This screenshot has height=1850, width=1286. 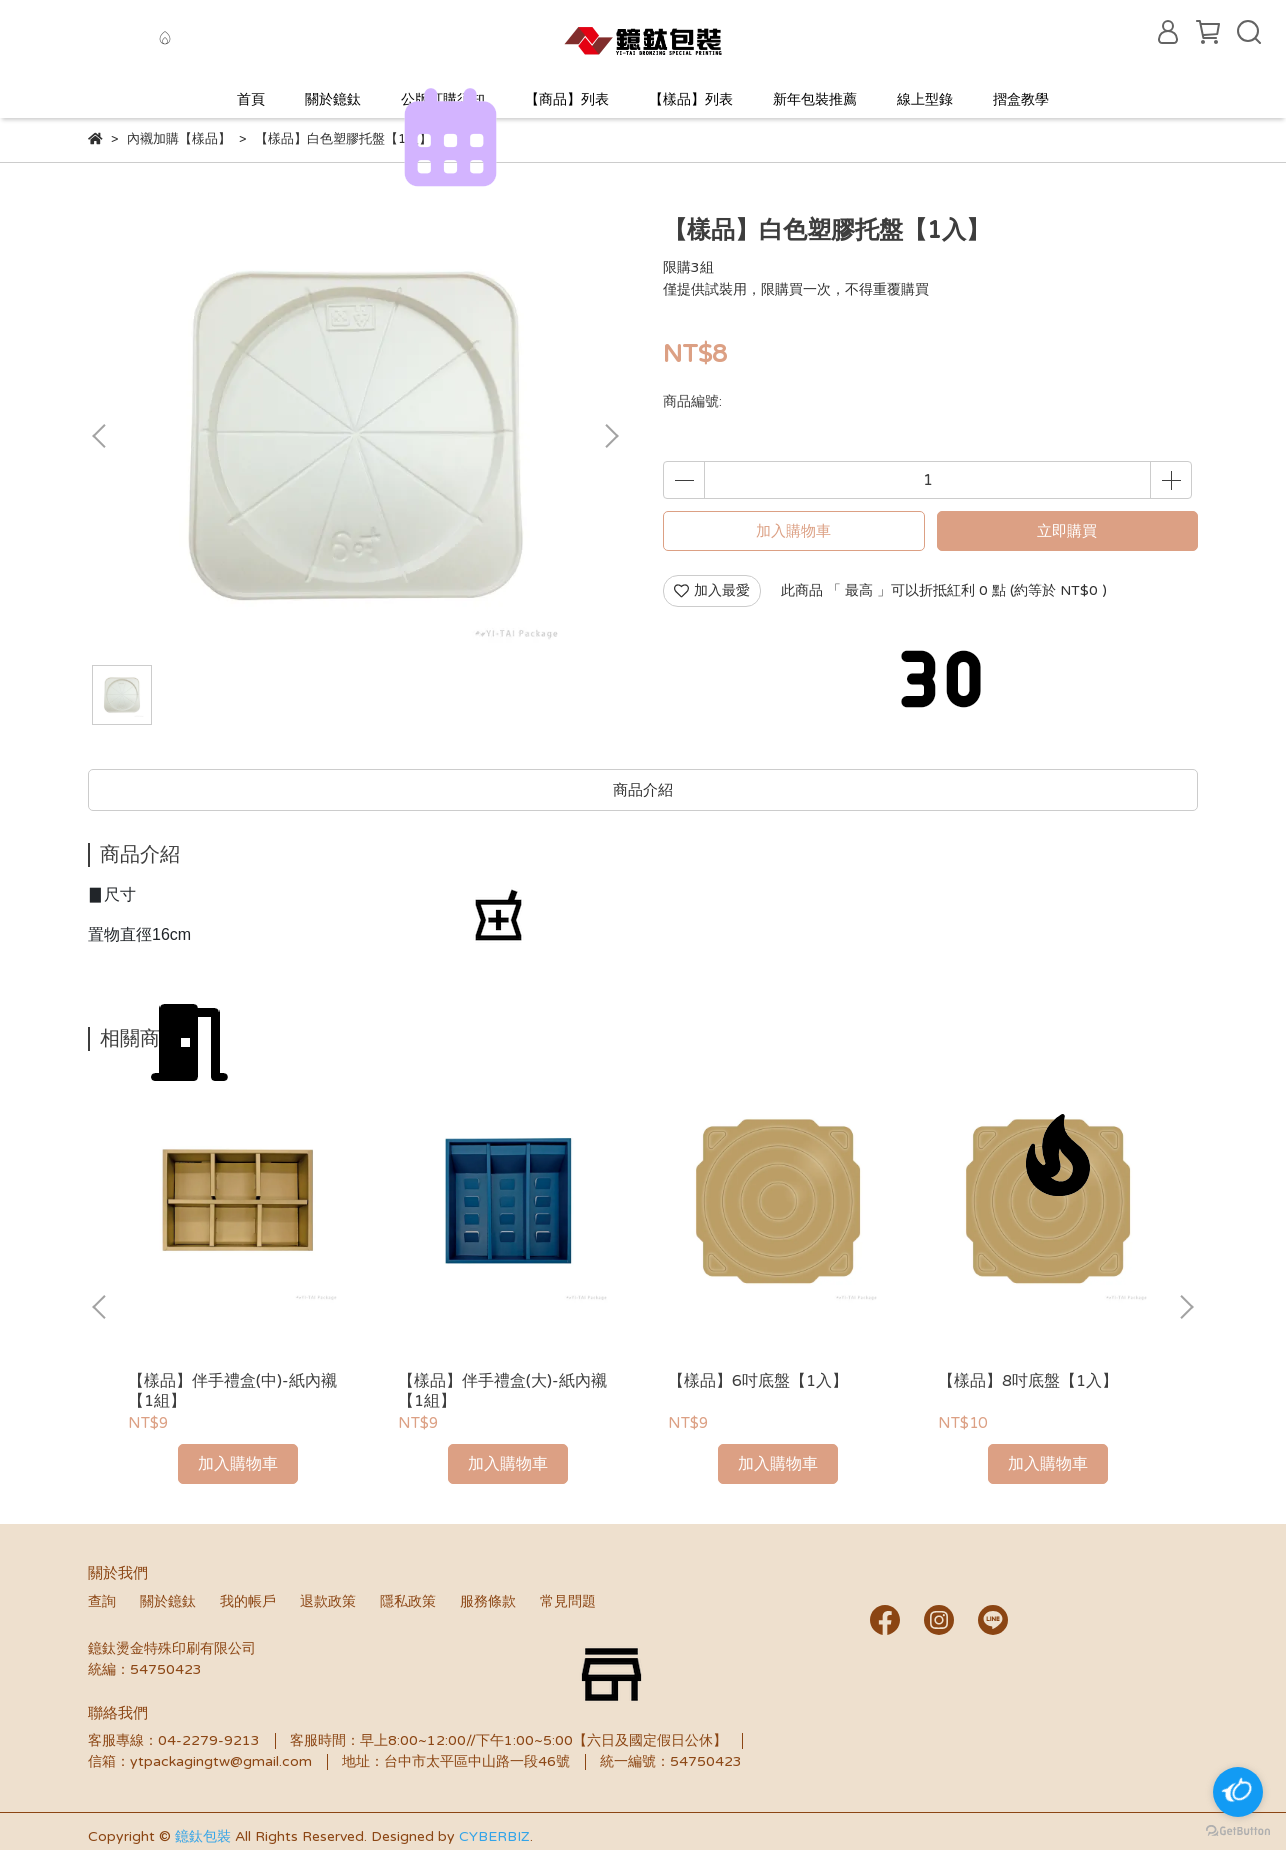 What do you see at coordinates (1058, 1156) in the screenshot?
I see `locate nearby fire stations or emergency services` at bounding box center [1058, 1156].